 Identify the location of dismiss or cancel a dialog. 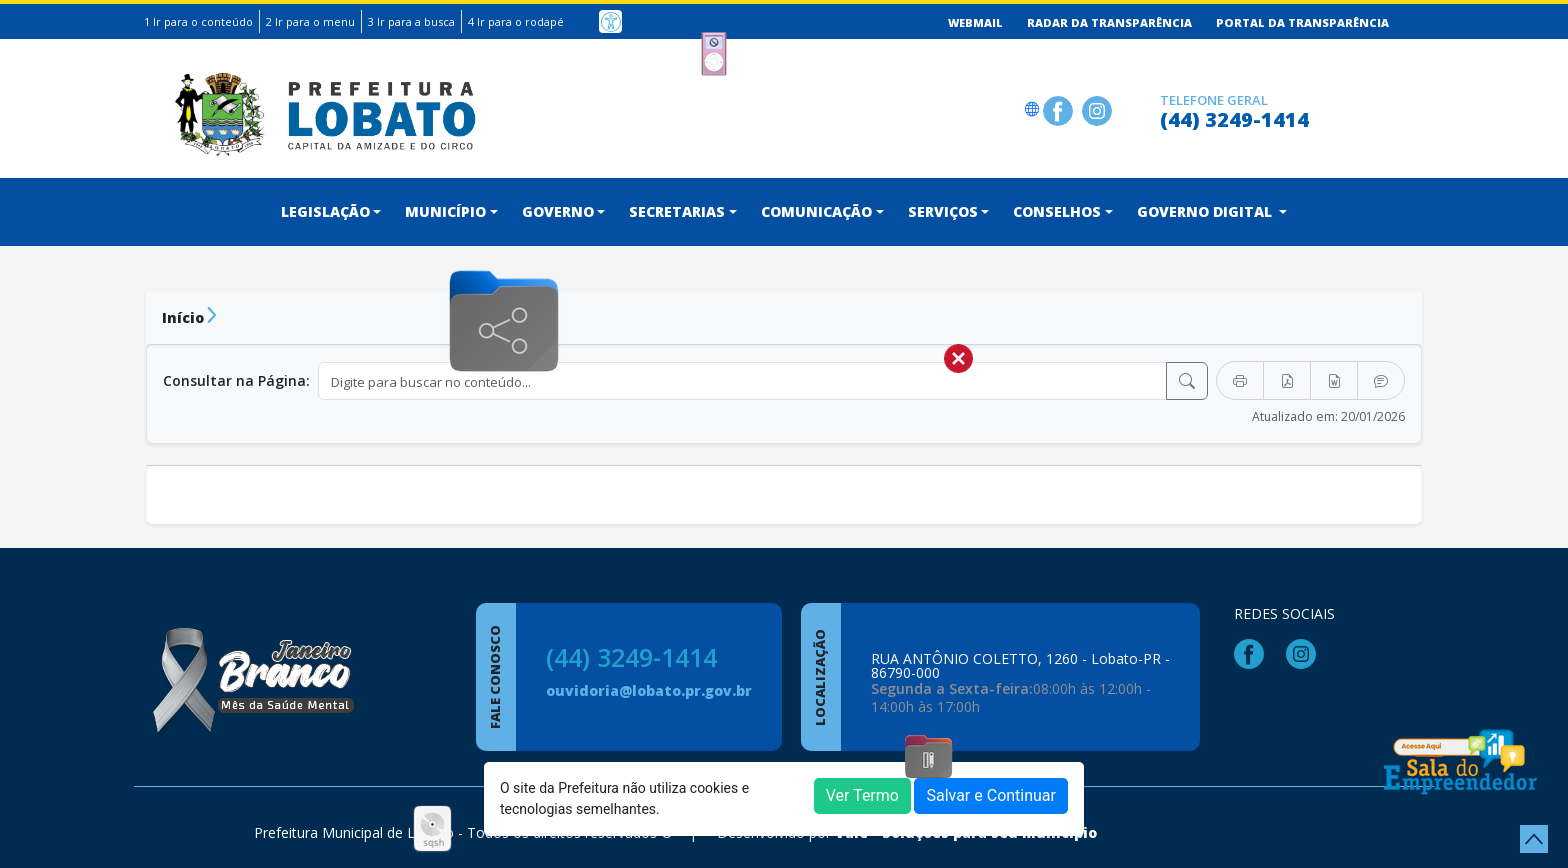
(958, 358).